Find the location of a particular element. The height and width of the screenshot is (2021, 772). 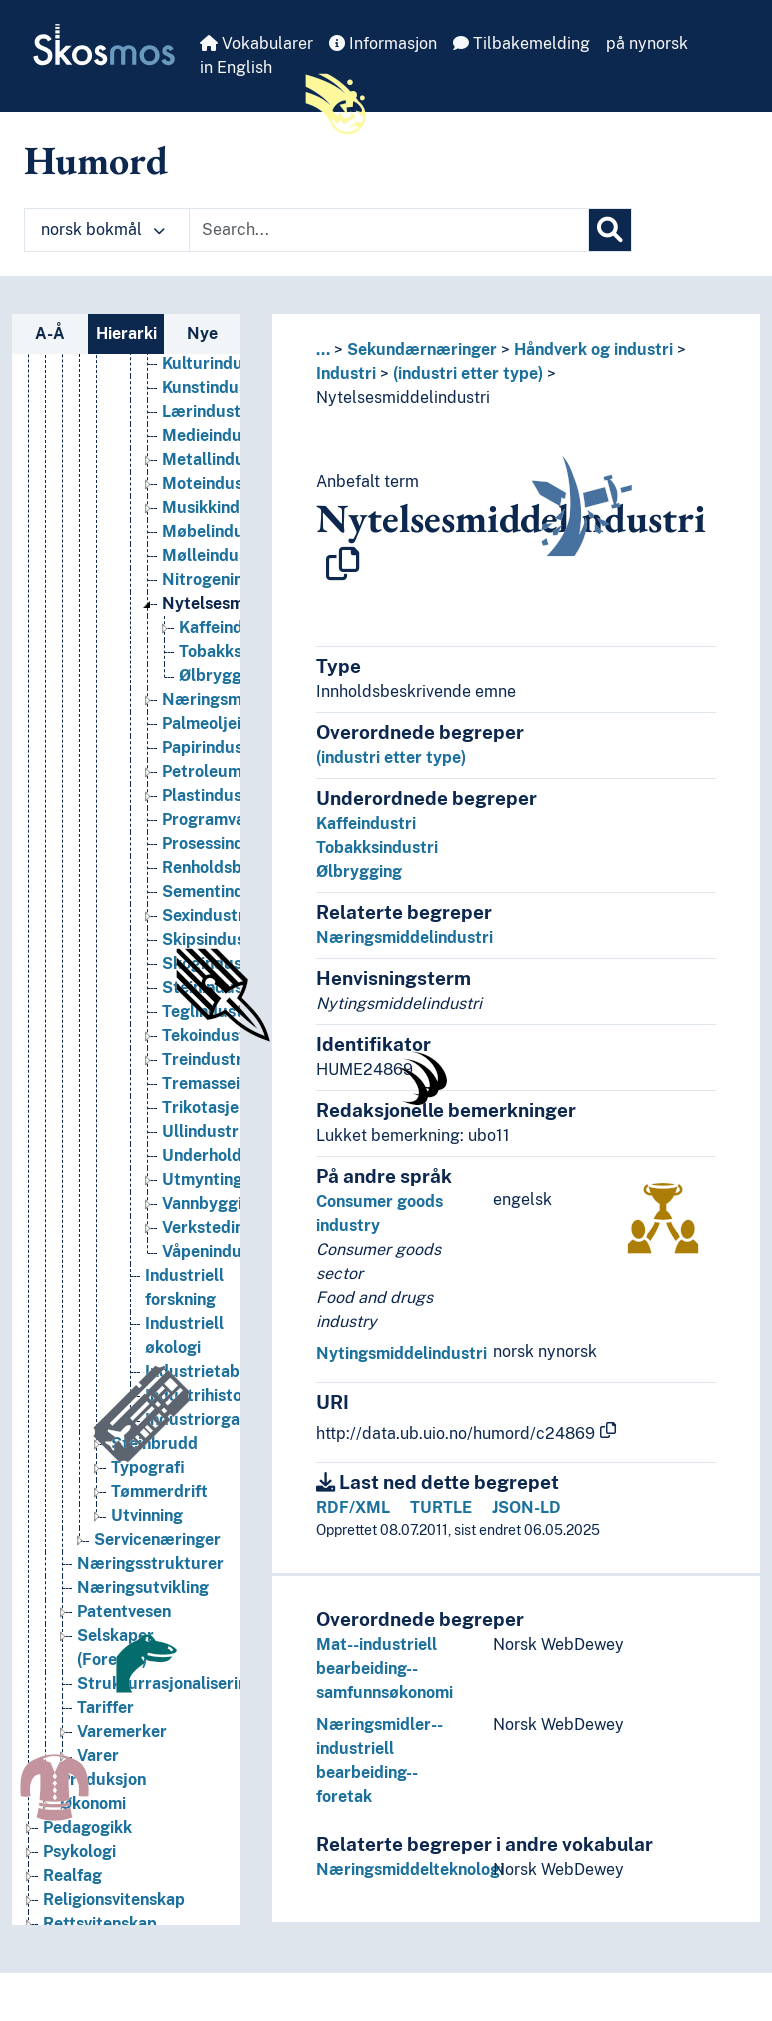

equip a diving dagger weapon is located at coordinates (223, 995).